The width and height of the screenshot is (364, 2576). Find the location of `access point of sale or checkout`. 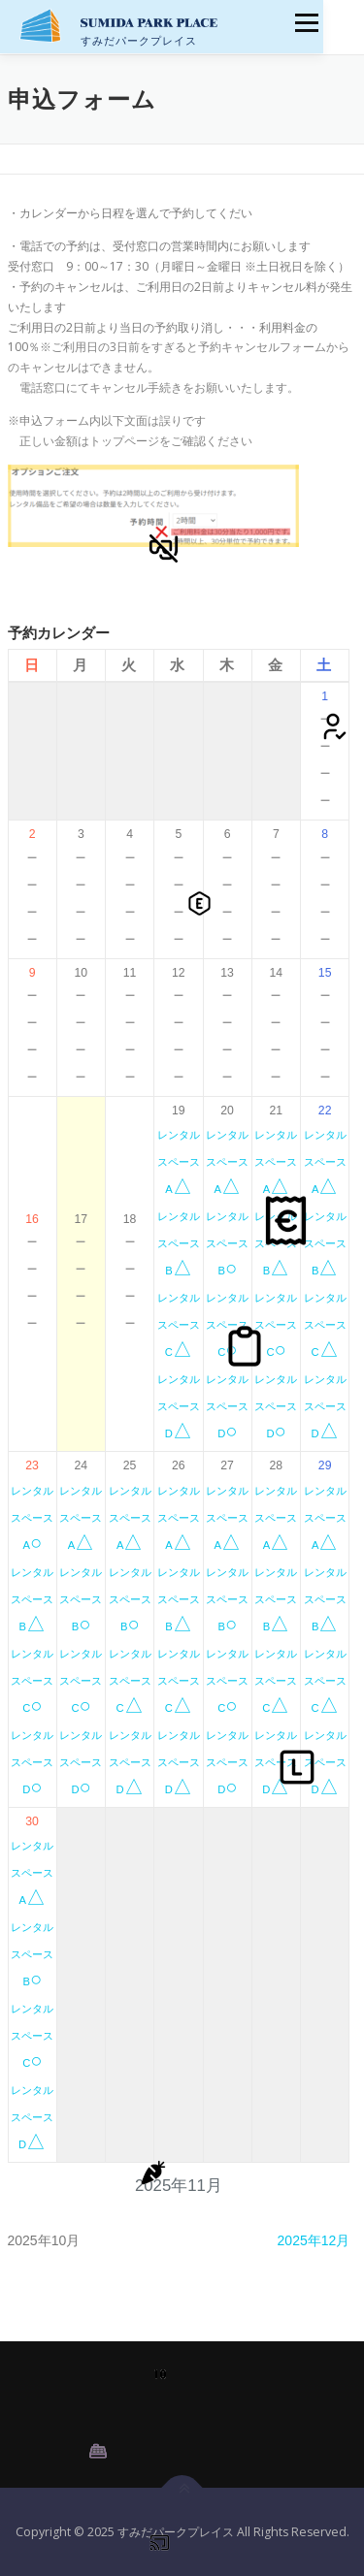

access point of sale or checkout is located at coordinates (98, 2452).